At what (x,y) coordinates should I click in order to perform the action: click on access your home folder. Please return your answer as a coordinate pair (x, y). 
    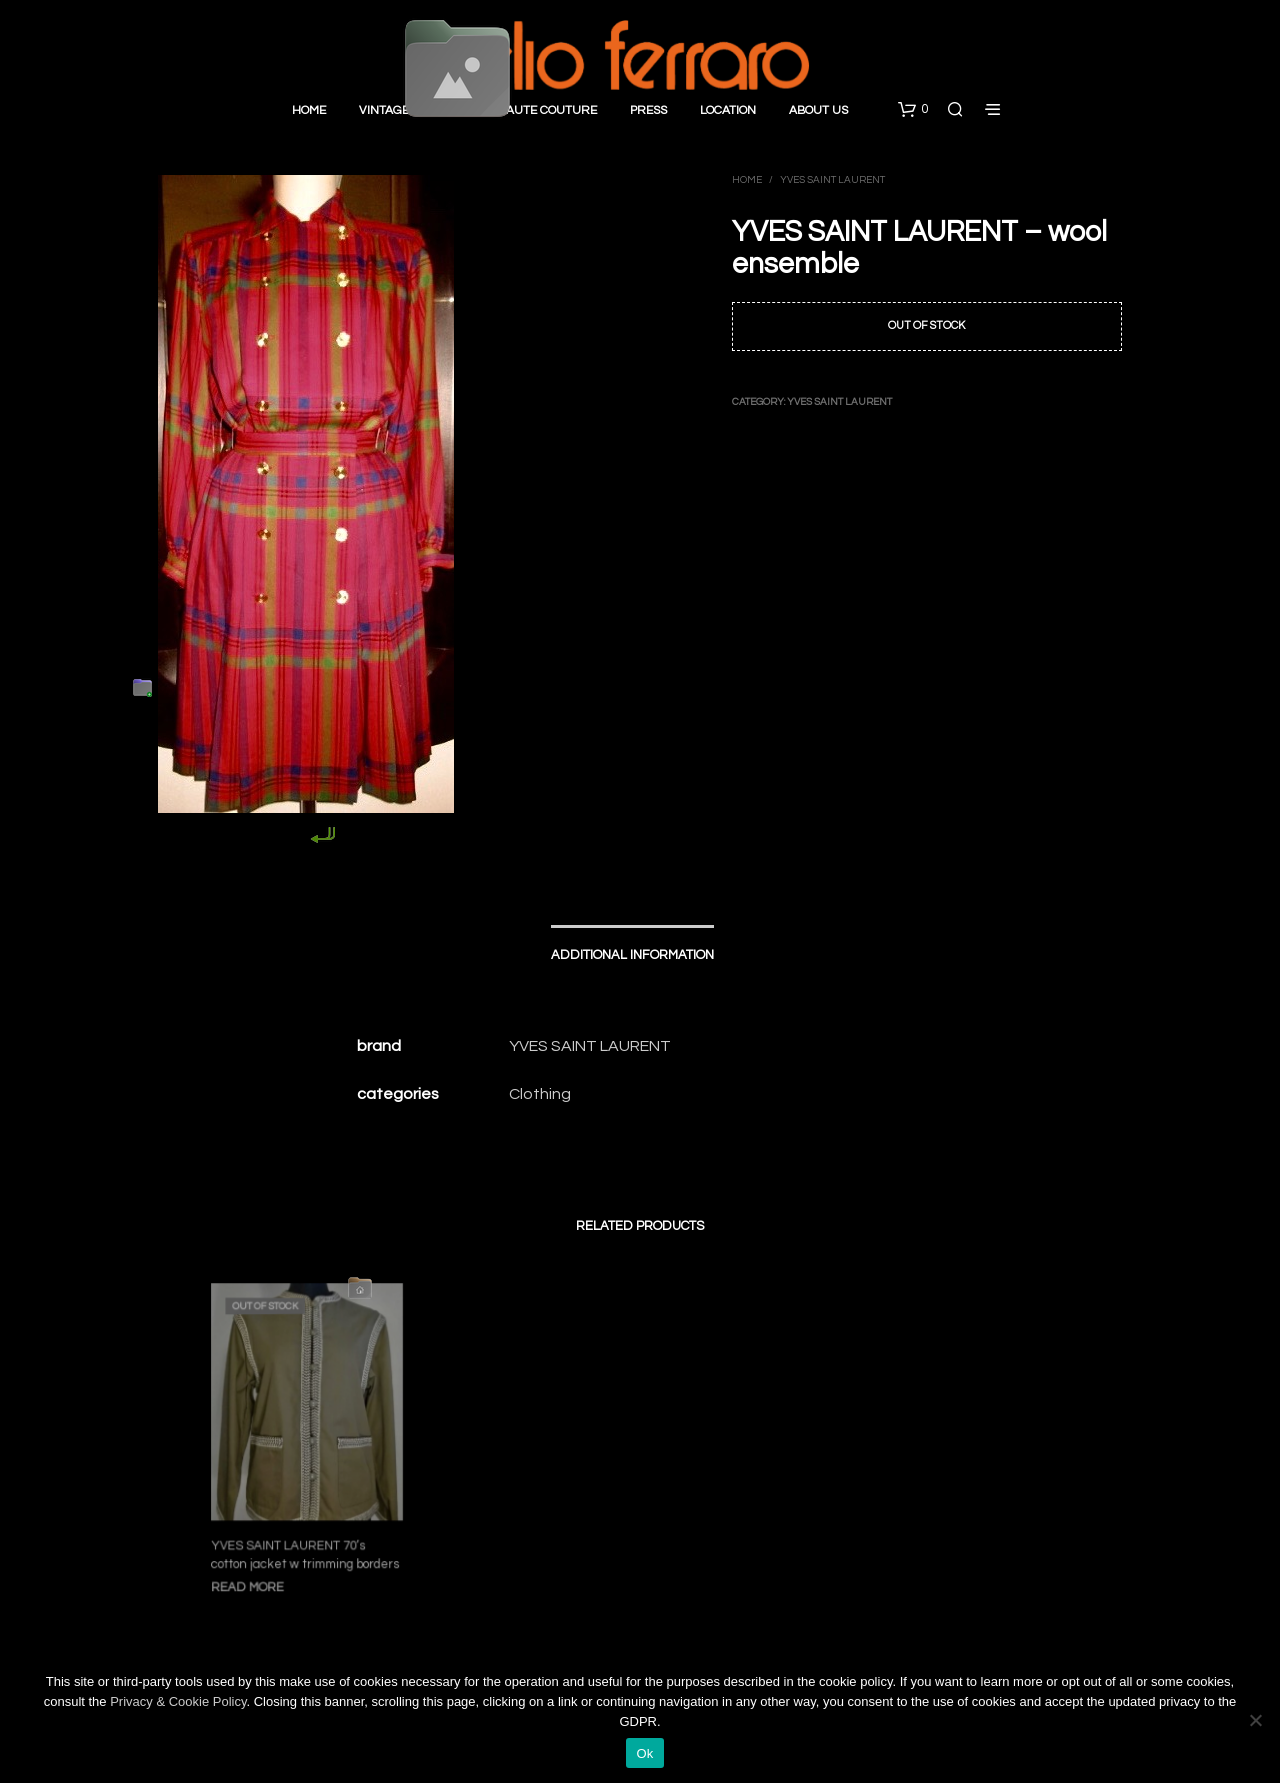
    Looking at the image, I should click on (360, 1288).